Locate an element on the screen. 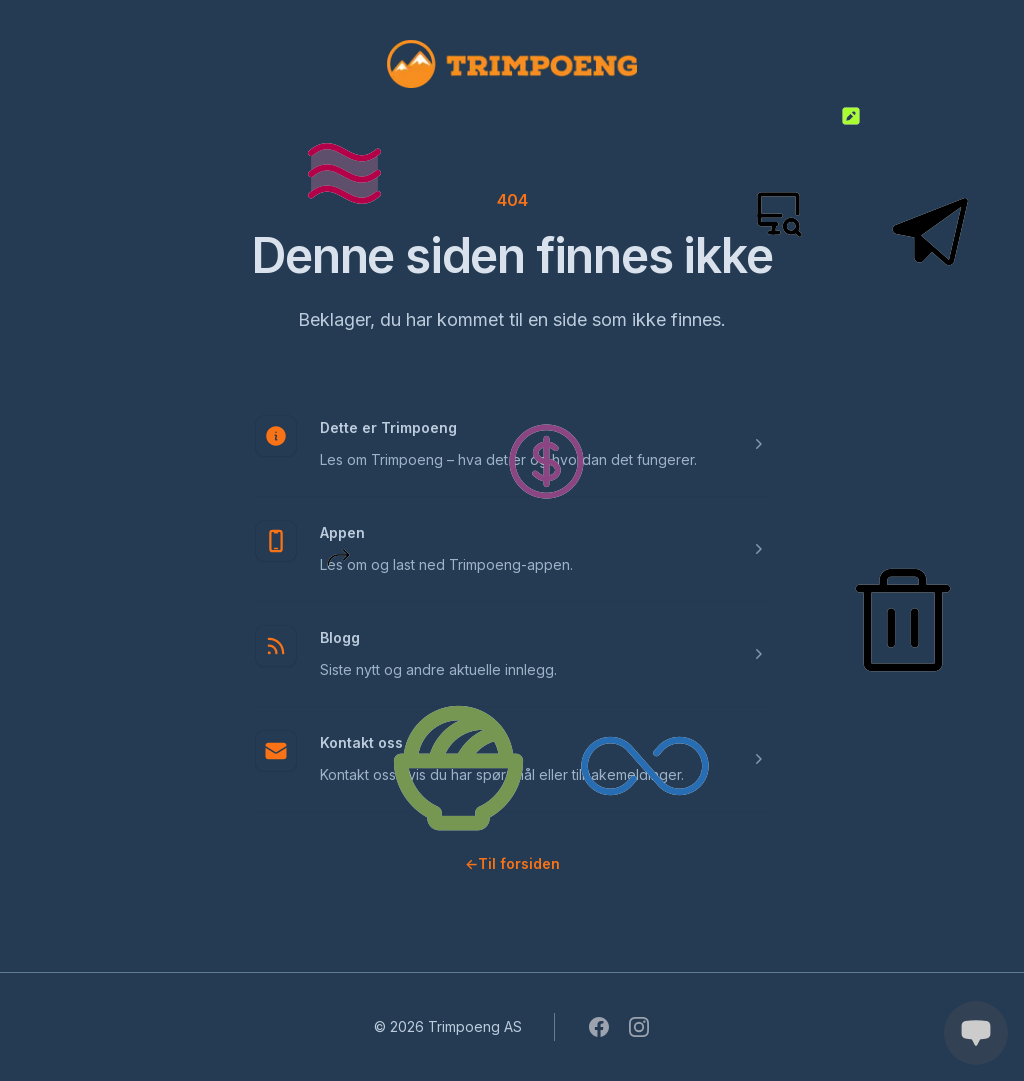 The width and height of the screenshot is (1024, 1081). share or forward content is located at coordinates (338, 557).